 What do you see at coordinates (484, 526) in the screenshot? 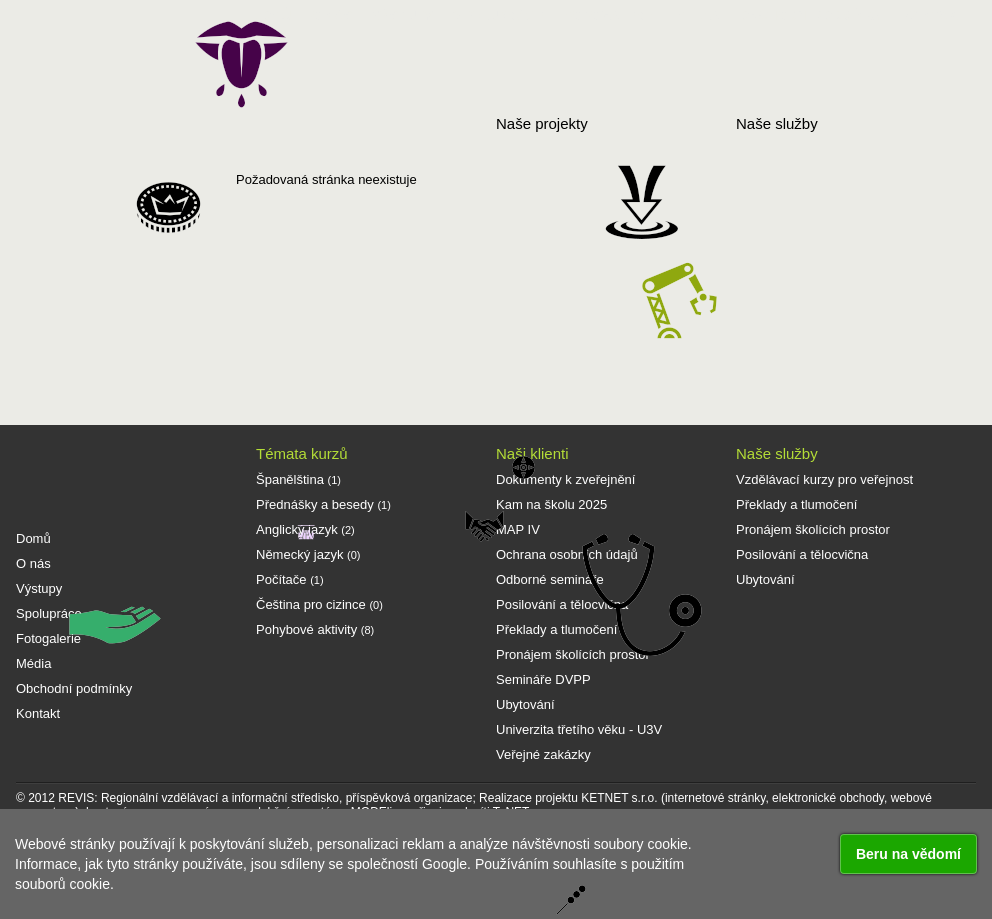
I see `confirm a deal or agreement` at bounding box center [484, 526].